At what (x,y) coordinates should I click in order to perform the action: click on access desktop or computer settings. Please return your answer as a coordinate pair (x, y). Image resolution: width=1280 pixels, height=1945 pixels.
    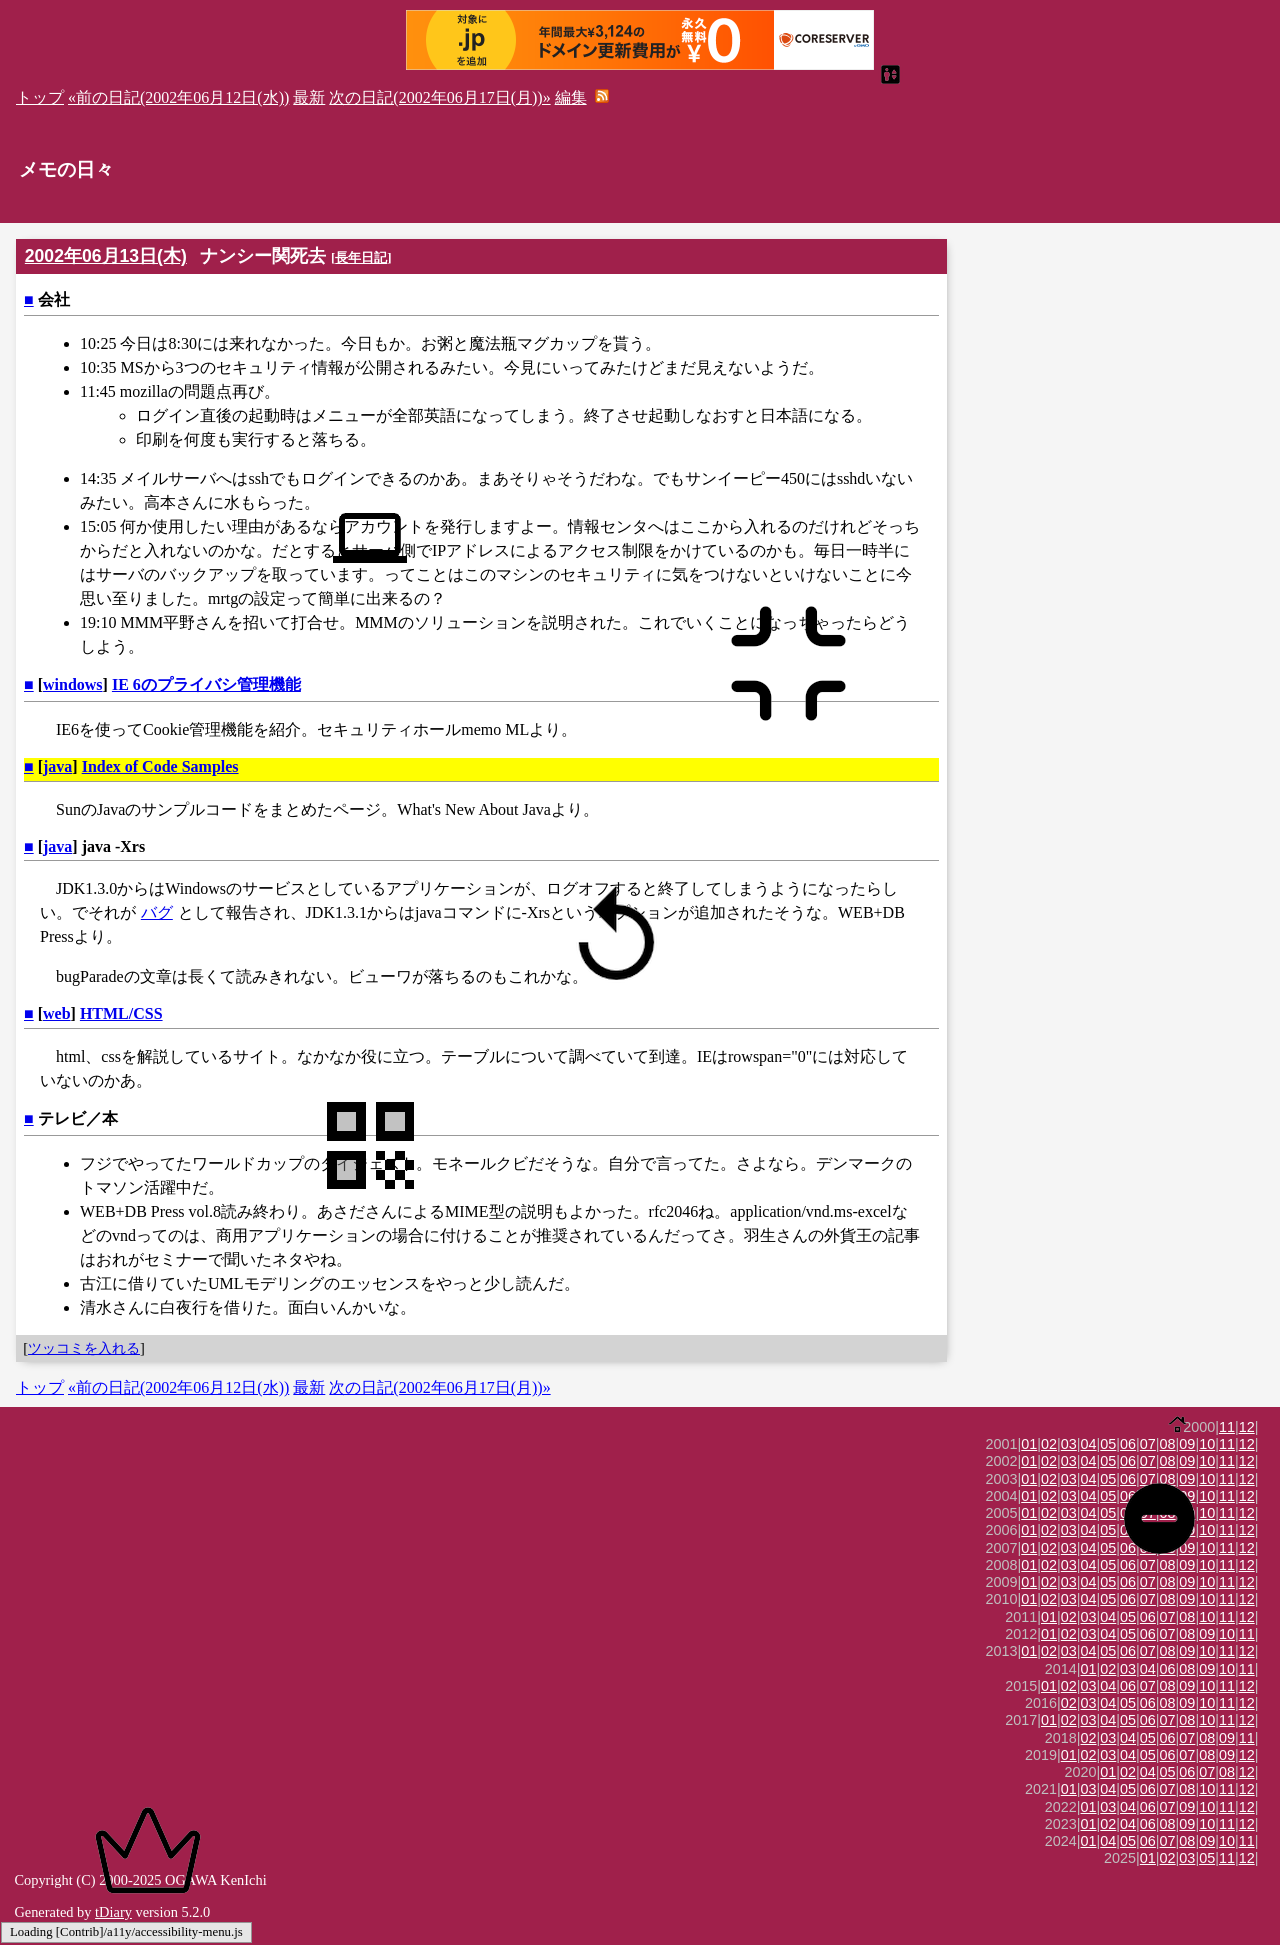
    Looking at the image, I should click on (370, 538).